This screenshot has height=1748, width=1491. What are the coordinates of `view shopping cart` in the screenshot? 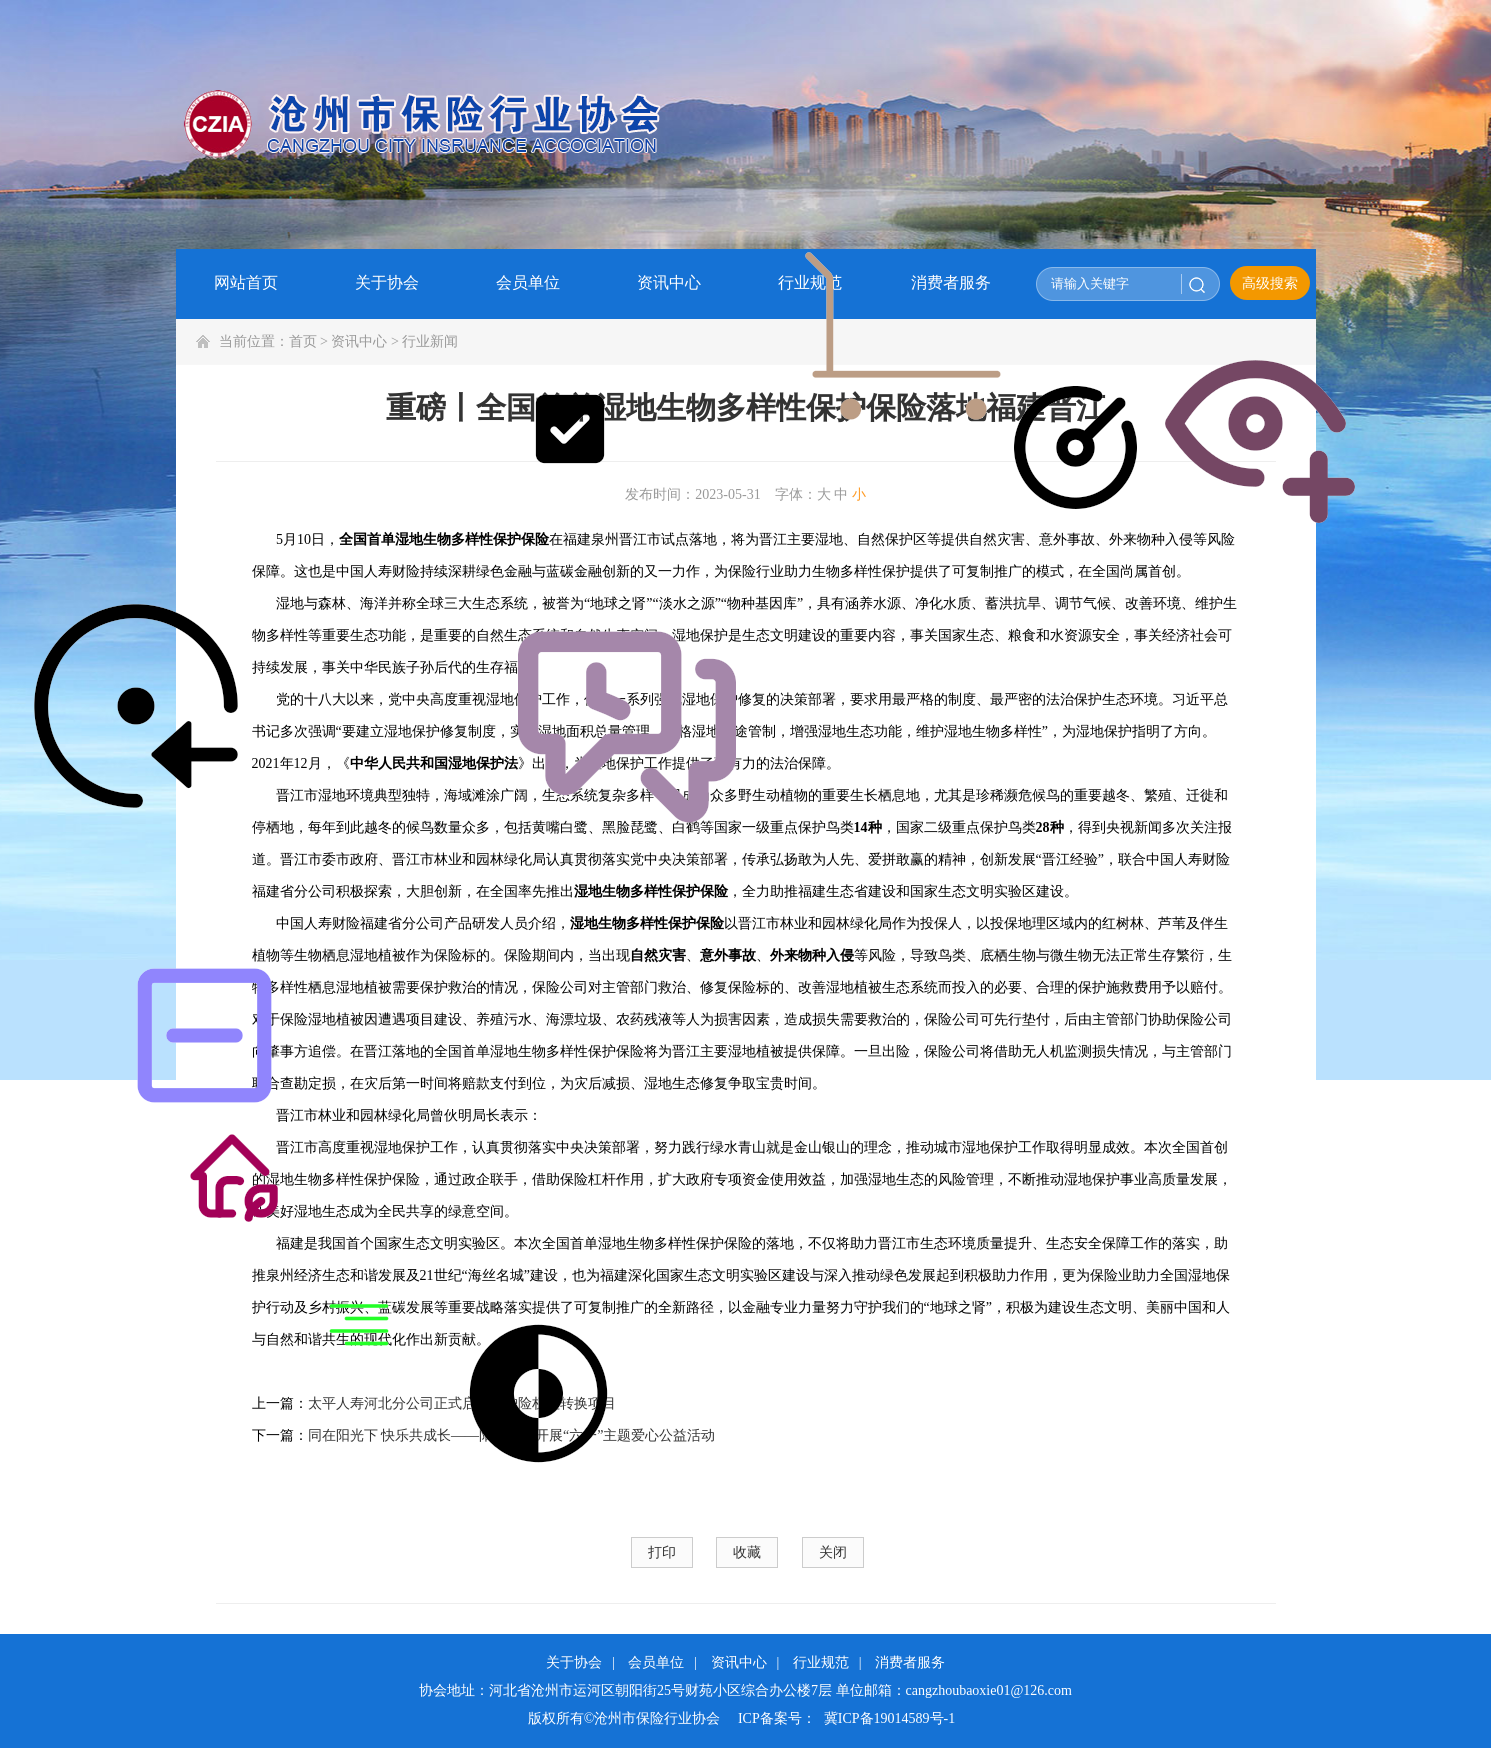 It's located at (899, 325).